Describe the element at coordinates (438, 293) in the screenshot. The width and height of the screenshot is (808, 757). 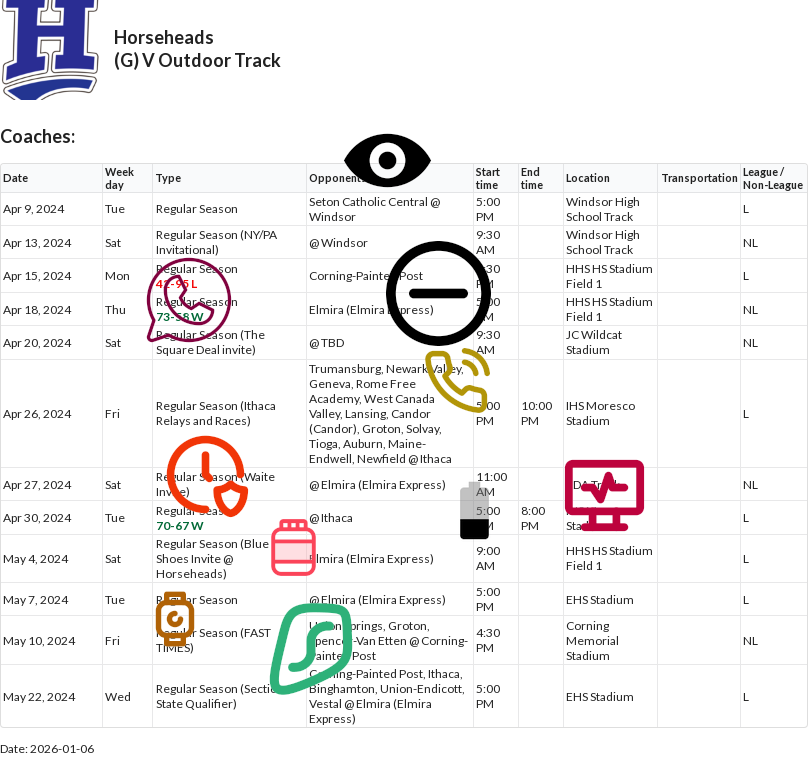
I see `access denied or restricted area` at that location.